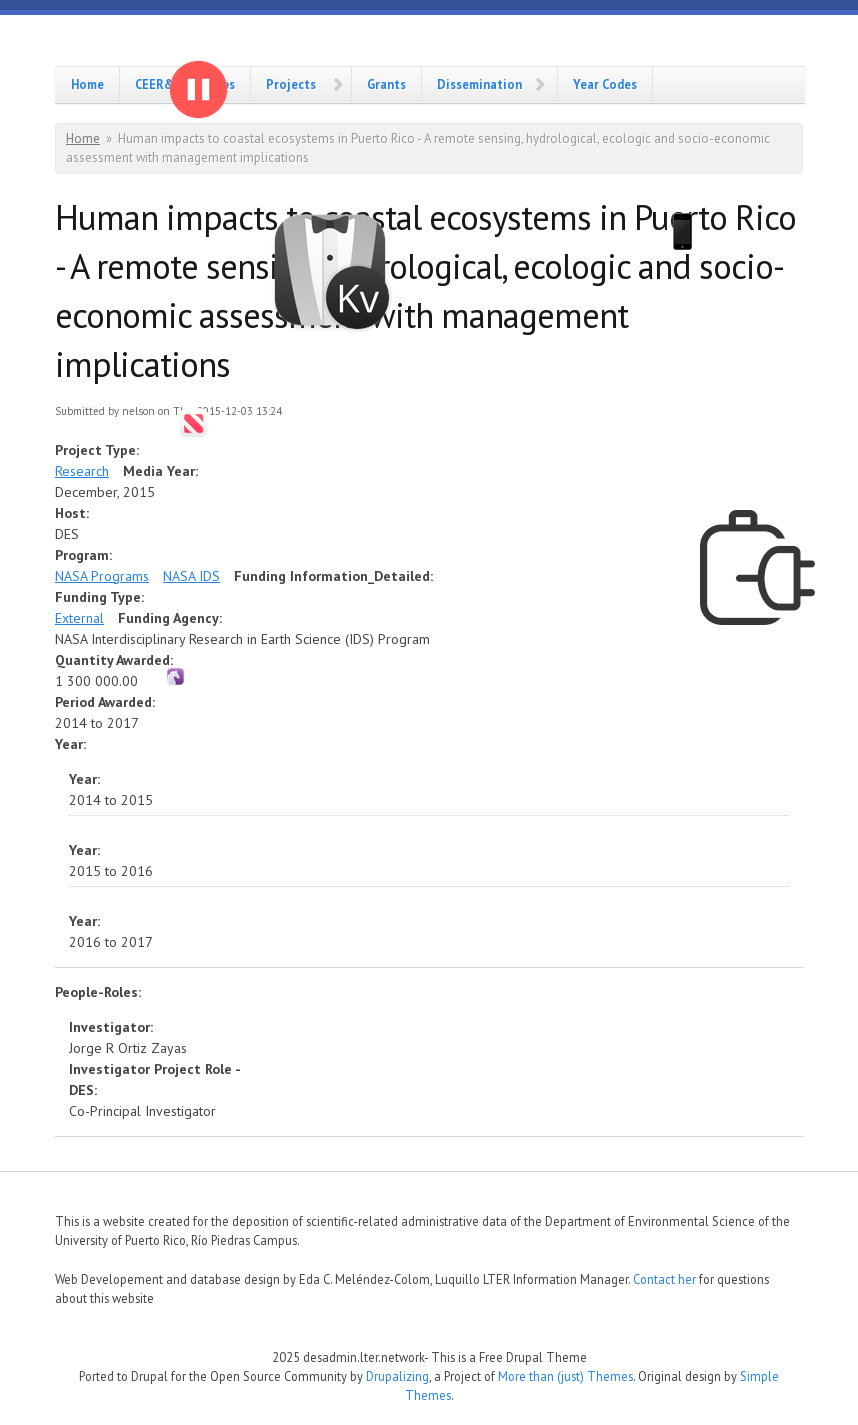  Describe the element at coordinates (175, 676) in the screenshot. I see `open anjuta integrated development environment` at that location.